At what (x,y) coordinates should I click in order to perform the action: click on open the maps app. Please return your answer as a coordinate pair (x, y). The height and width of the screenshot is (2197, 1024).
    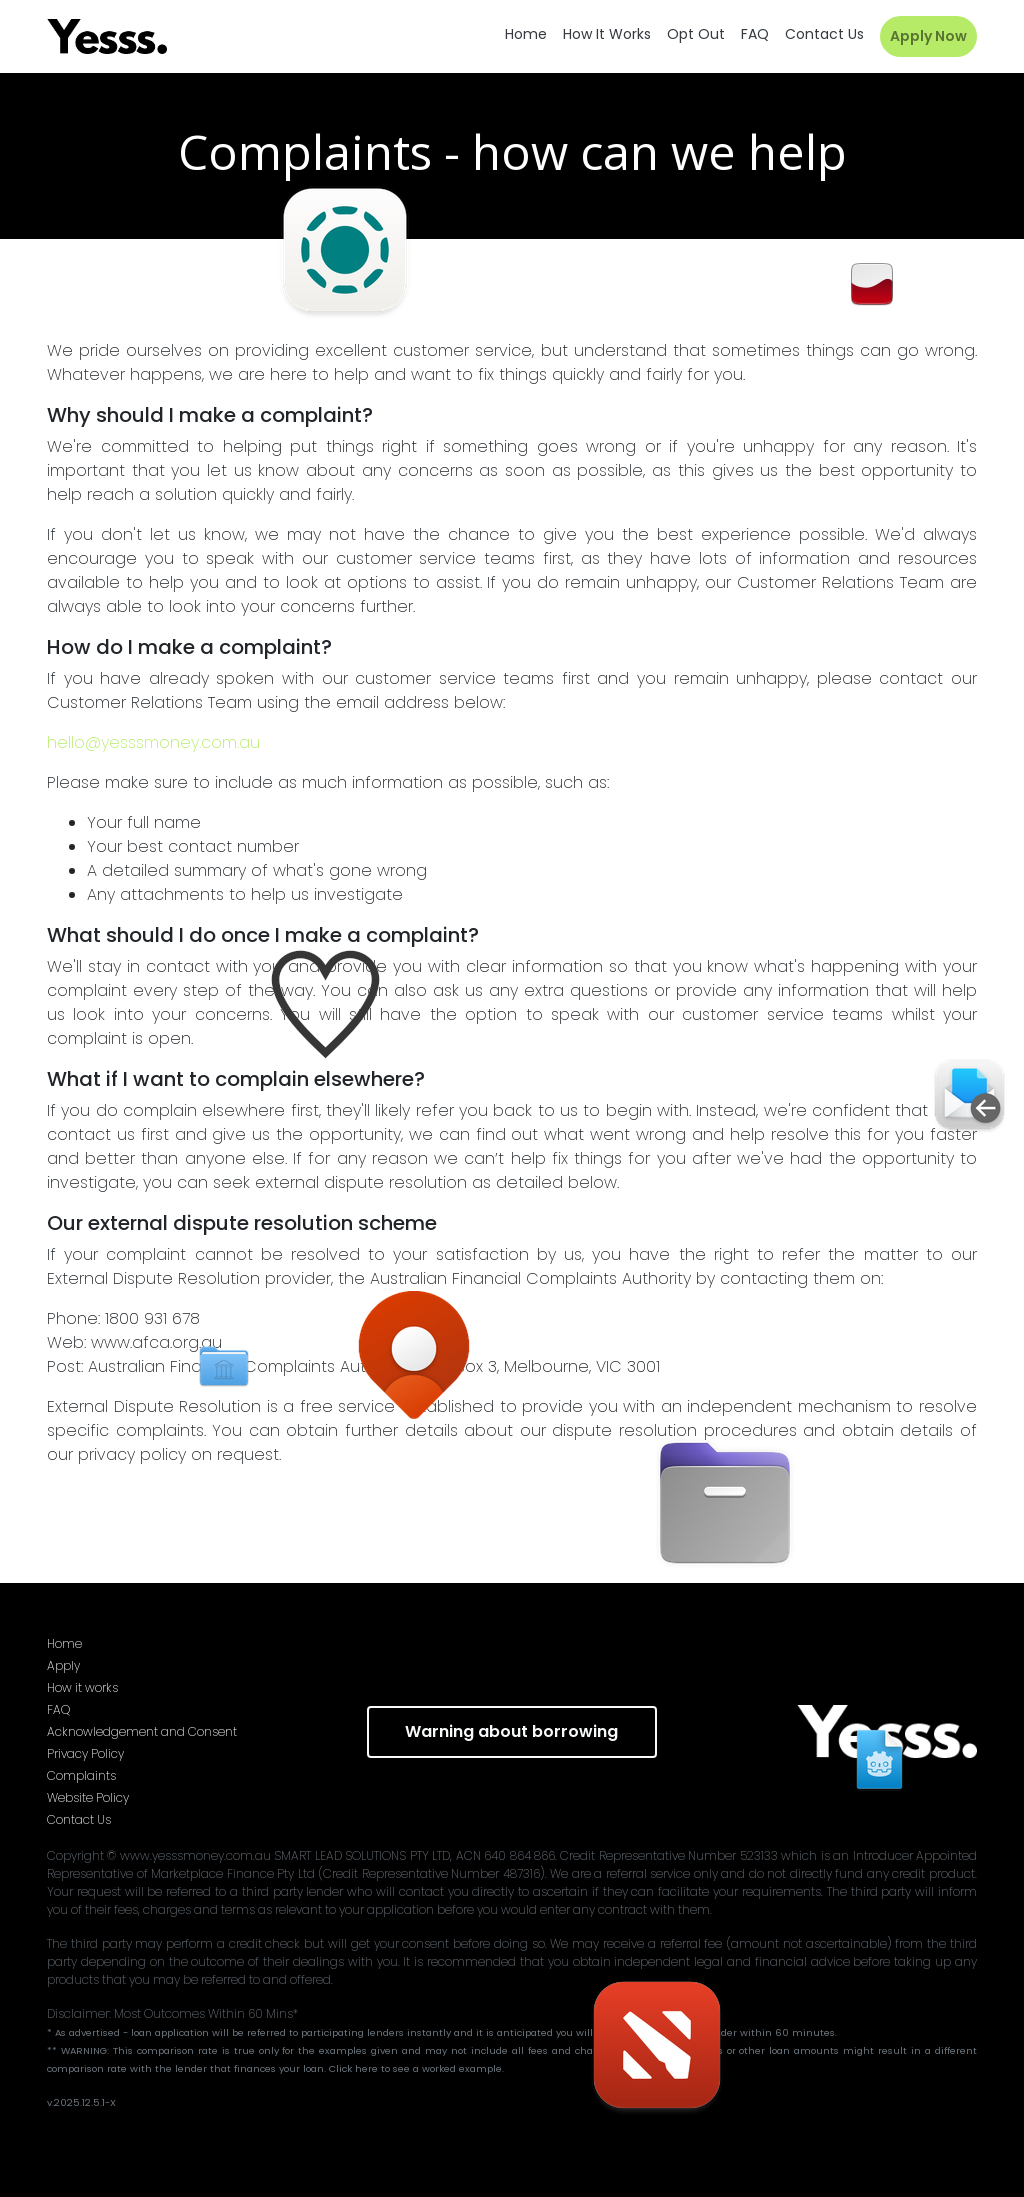
    Looking at the image, I should click on (414, 1357).